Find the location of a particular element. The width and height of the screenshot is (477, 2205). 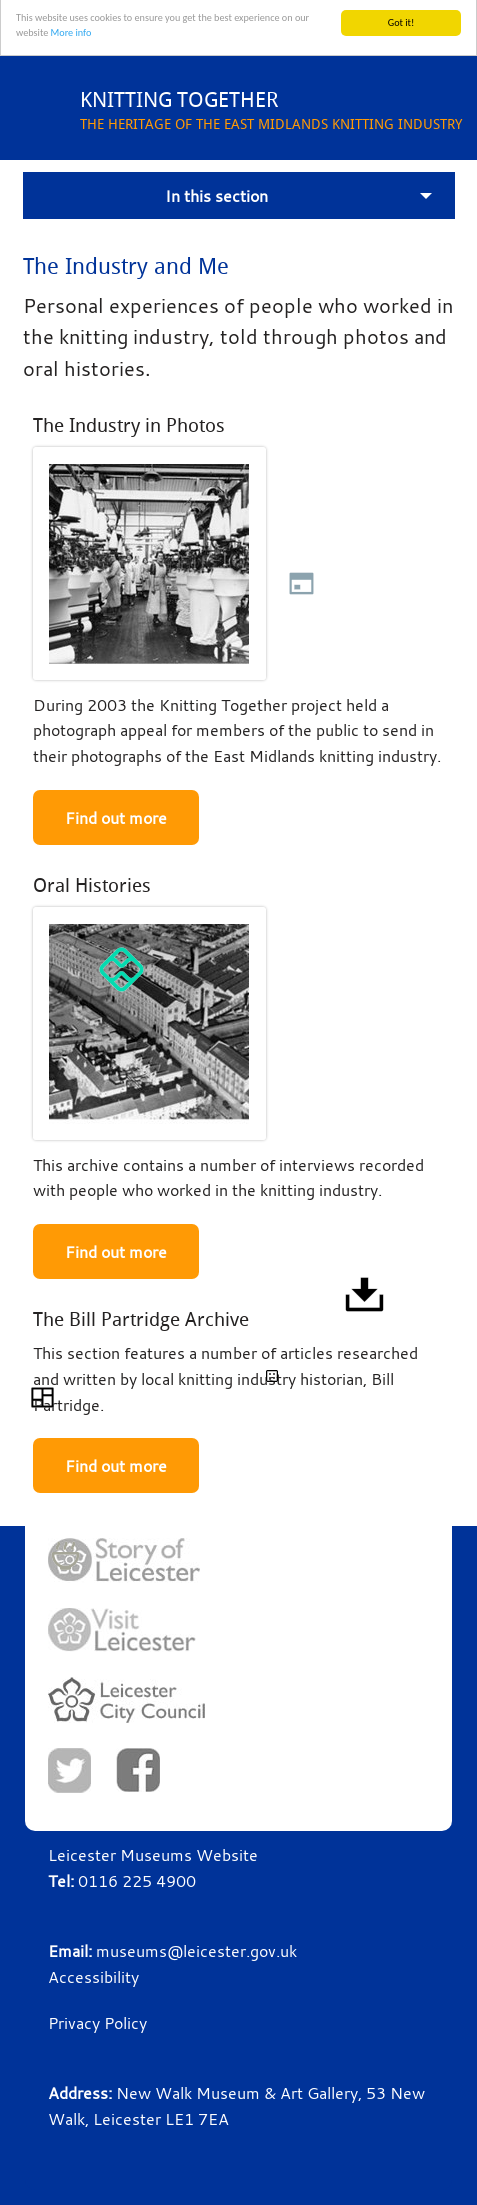

download a file or document is located at coordinates (364, 1294).